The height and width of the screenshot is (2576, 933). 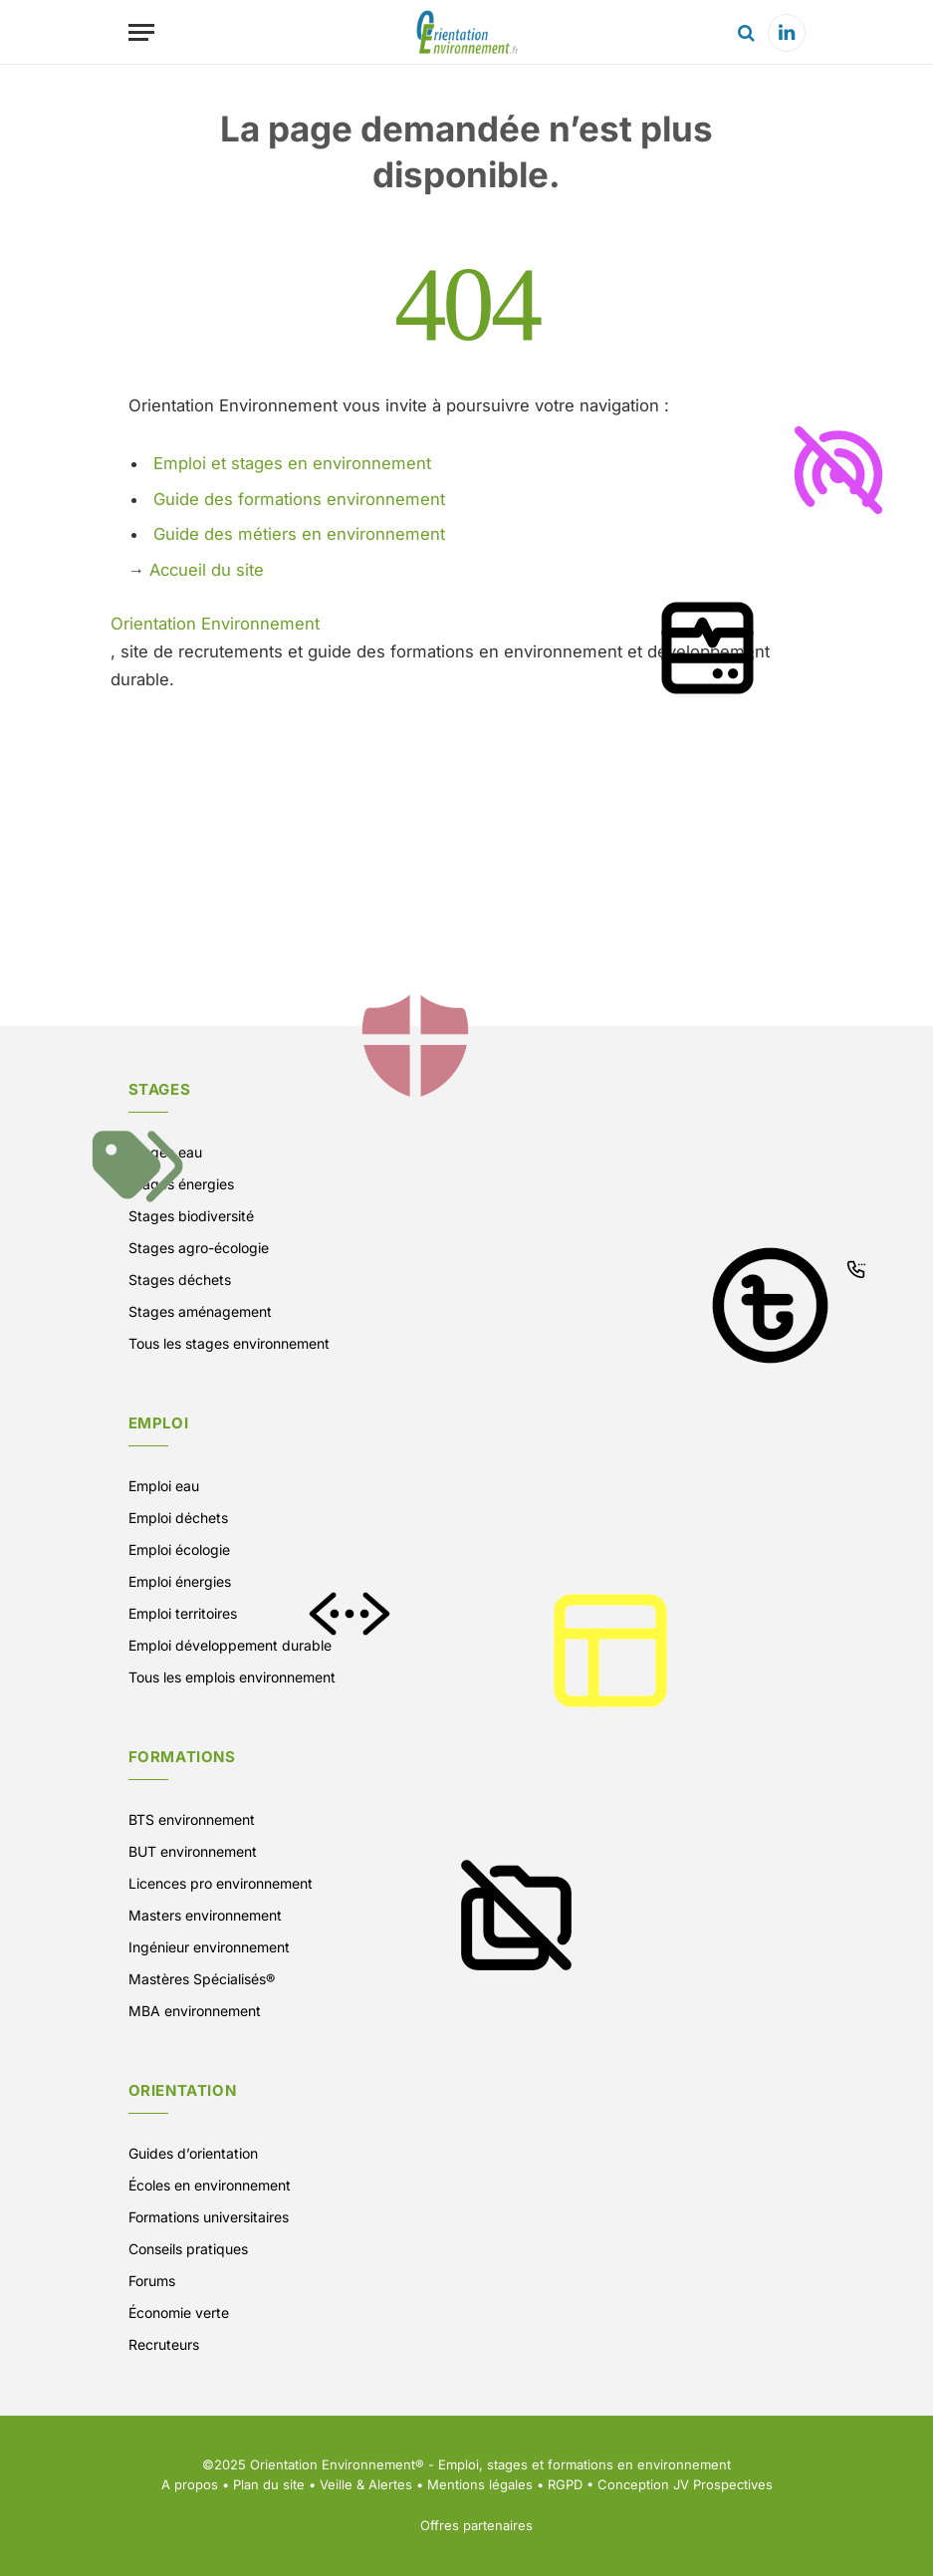 What do you see at coordinates (838, 470) in the screenshot?
I see `disable broadcasting or streaming` at bounding box center [838, 470].